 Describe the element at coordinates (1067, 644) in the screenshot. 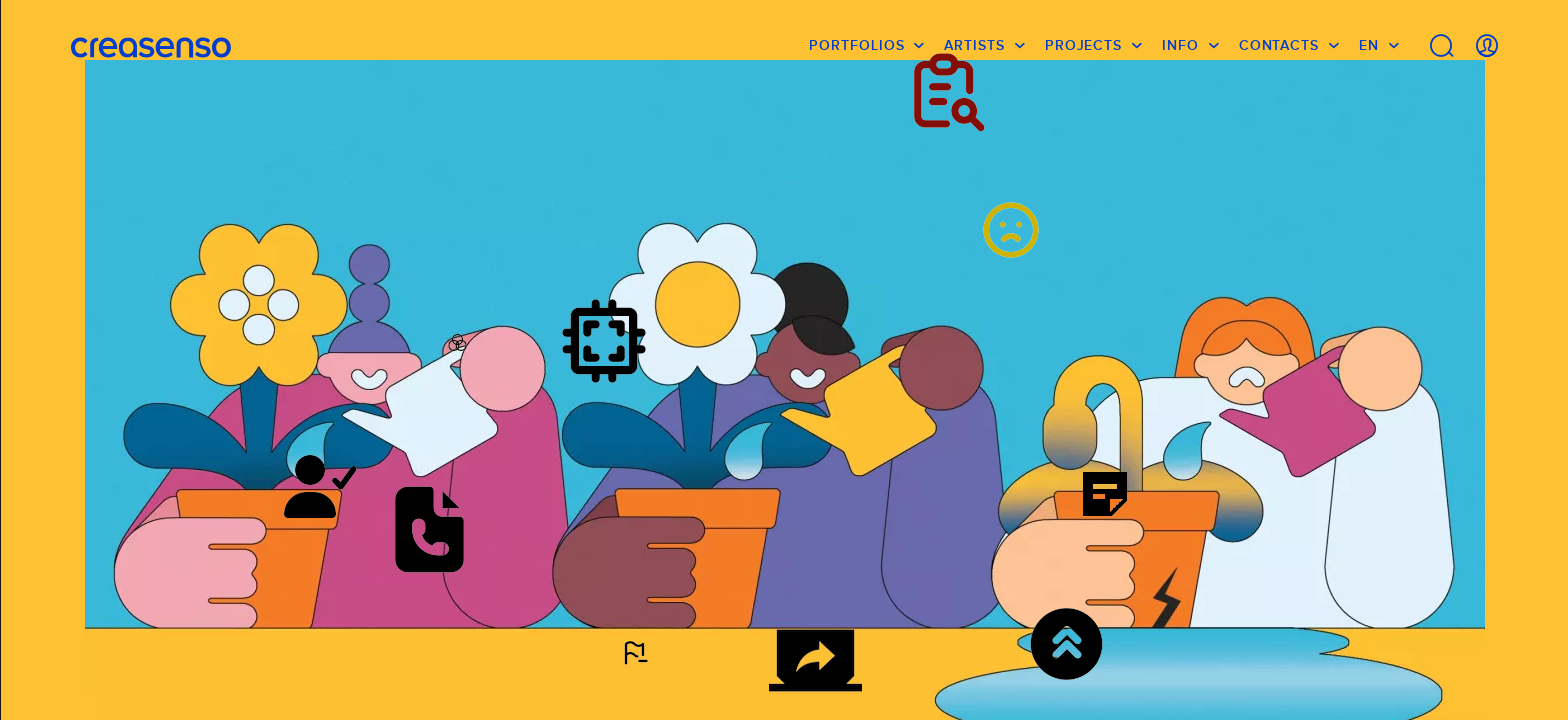

I see `scroll to top of page` at that location.